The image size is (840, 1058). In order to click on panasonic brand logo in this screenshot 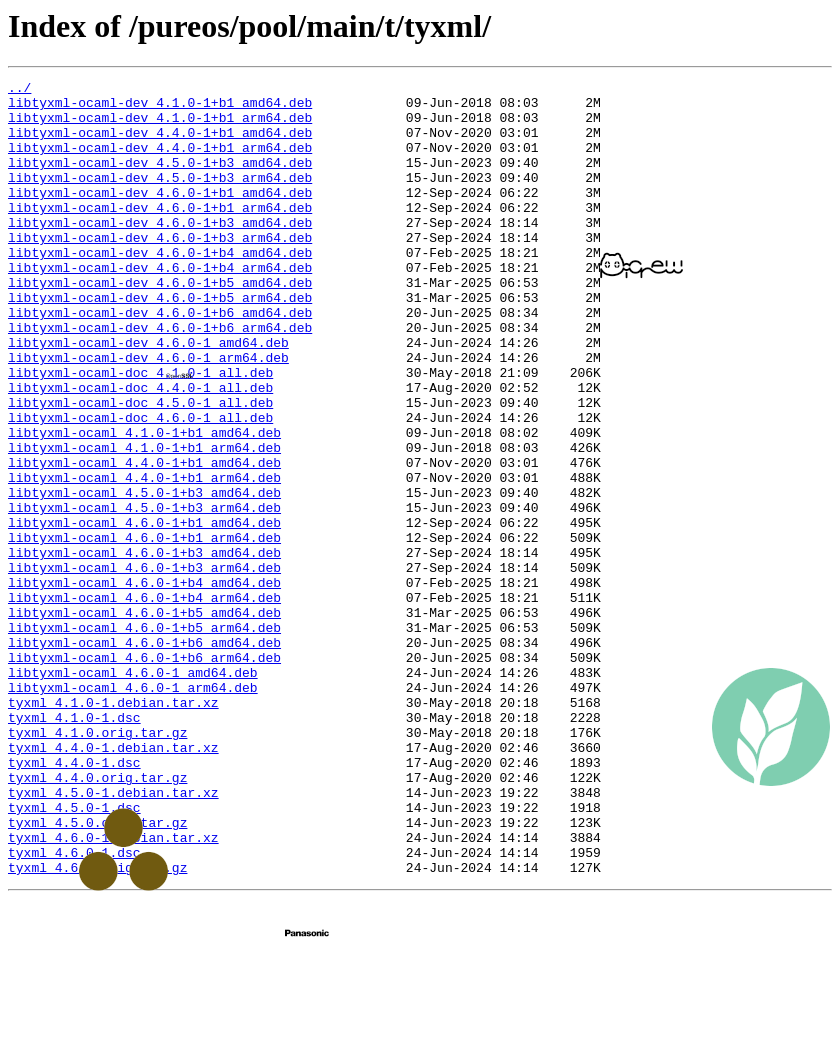, I will do `click(307, 933)`.